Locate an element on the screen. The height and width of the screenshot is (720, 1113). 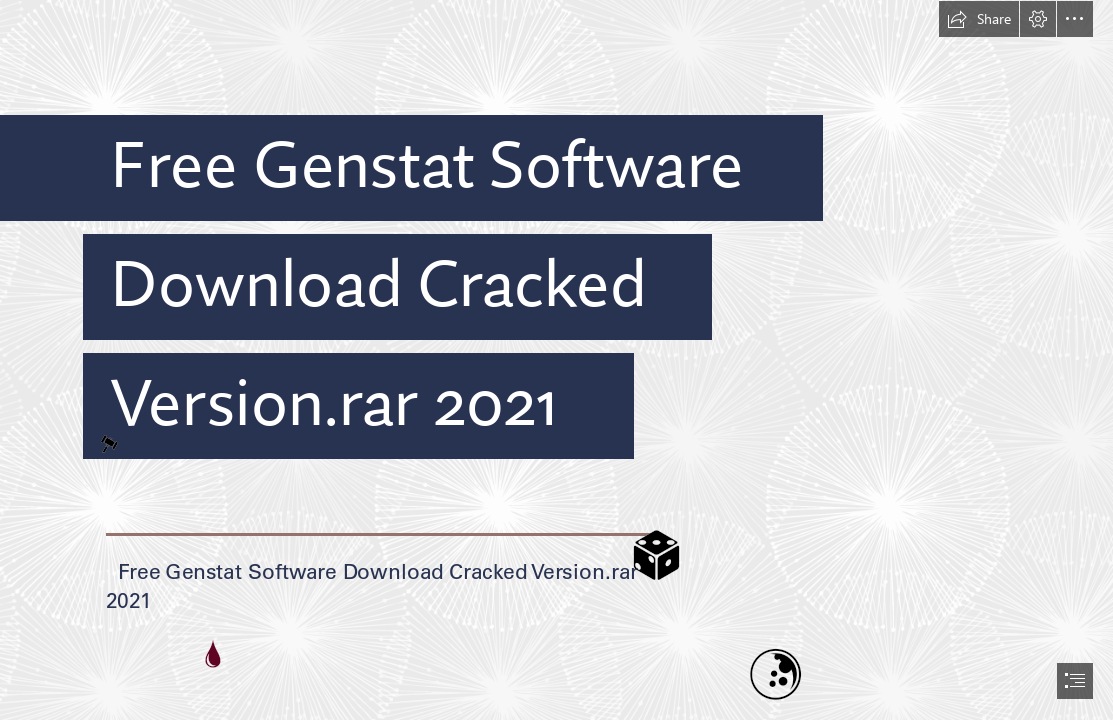
roll the dice or randomize is located at coordinates (656, 555).